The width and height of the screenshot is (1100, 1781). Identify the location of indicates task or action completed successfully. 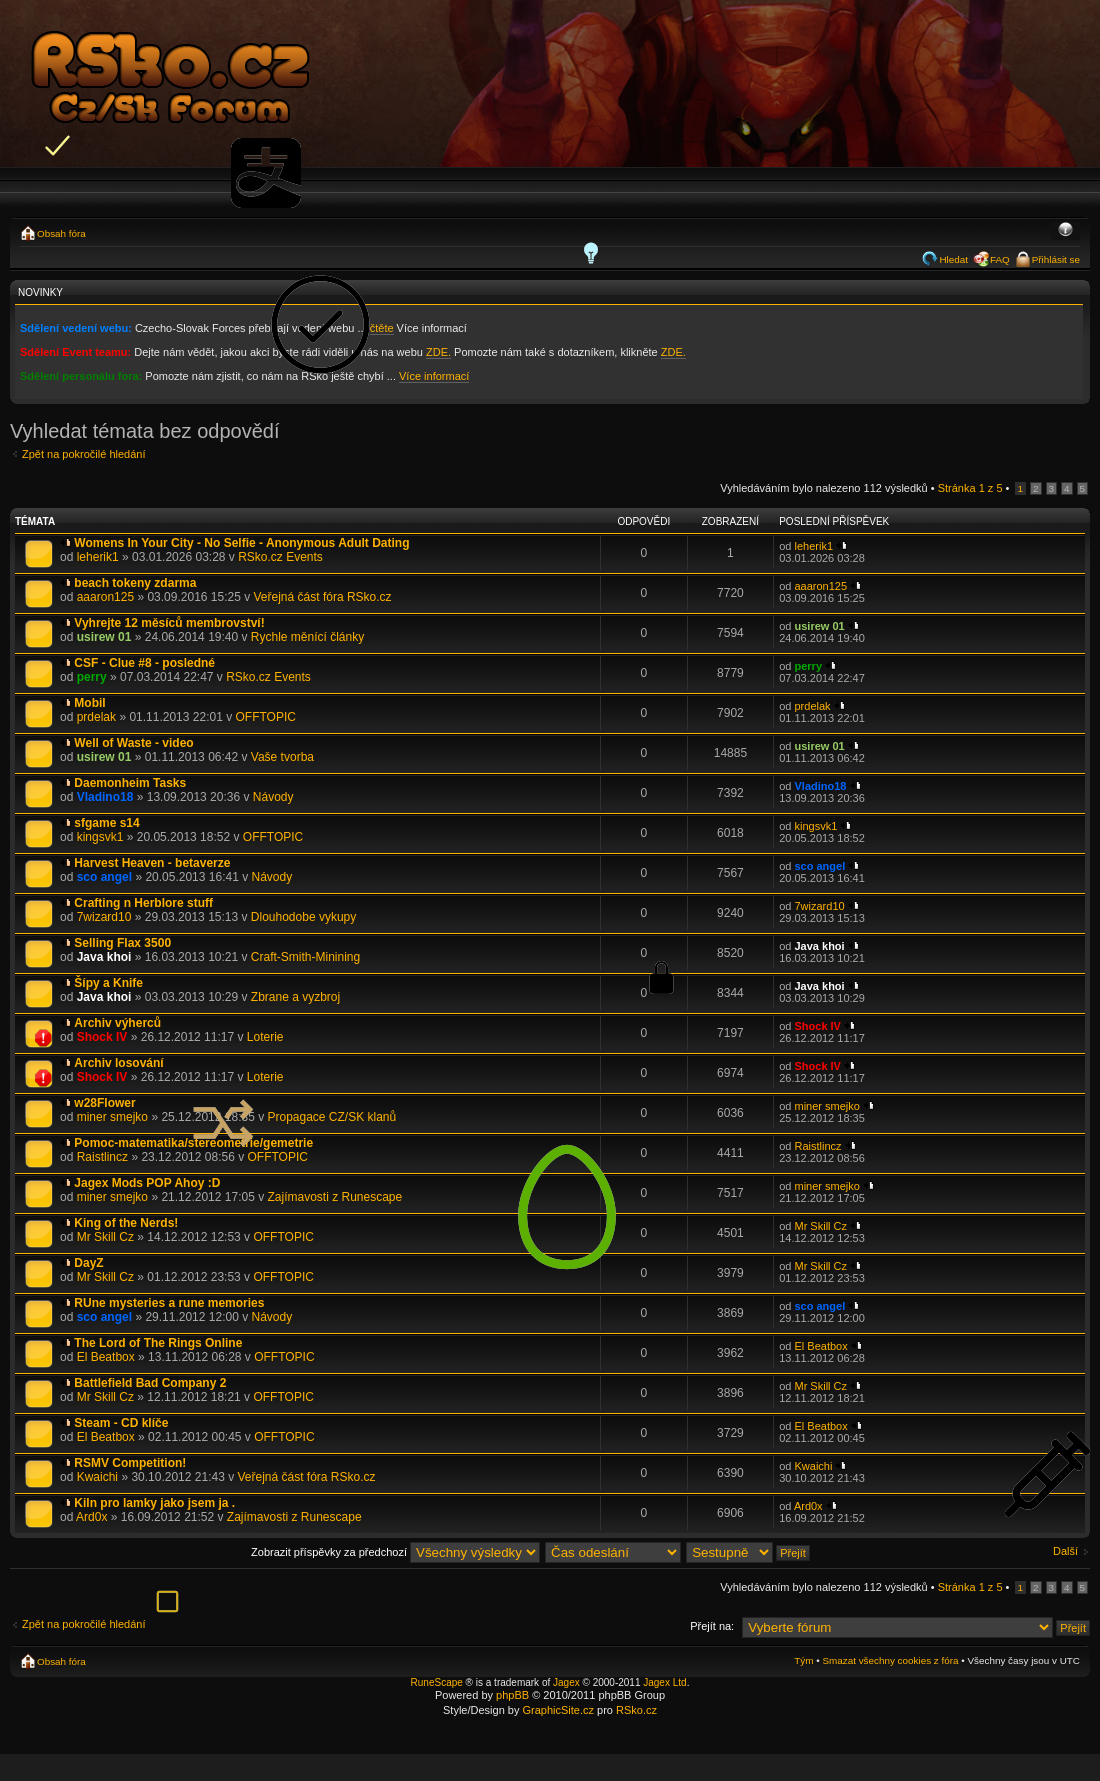
(320, 324).